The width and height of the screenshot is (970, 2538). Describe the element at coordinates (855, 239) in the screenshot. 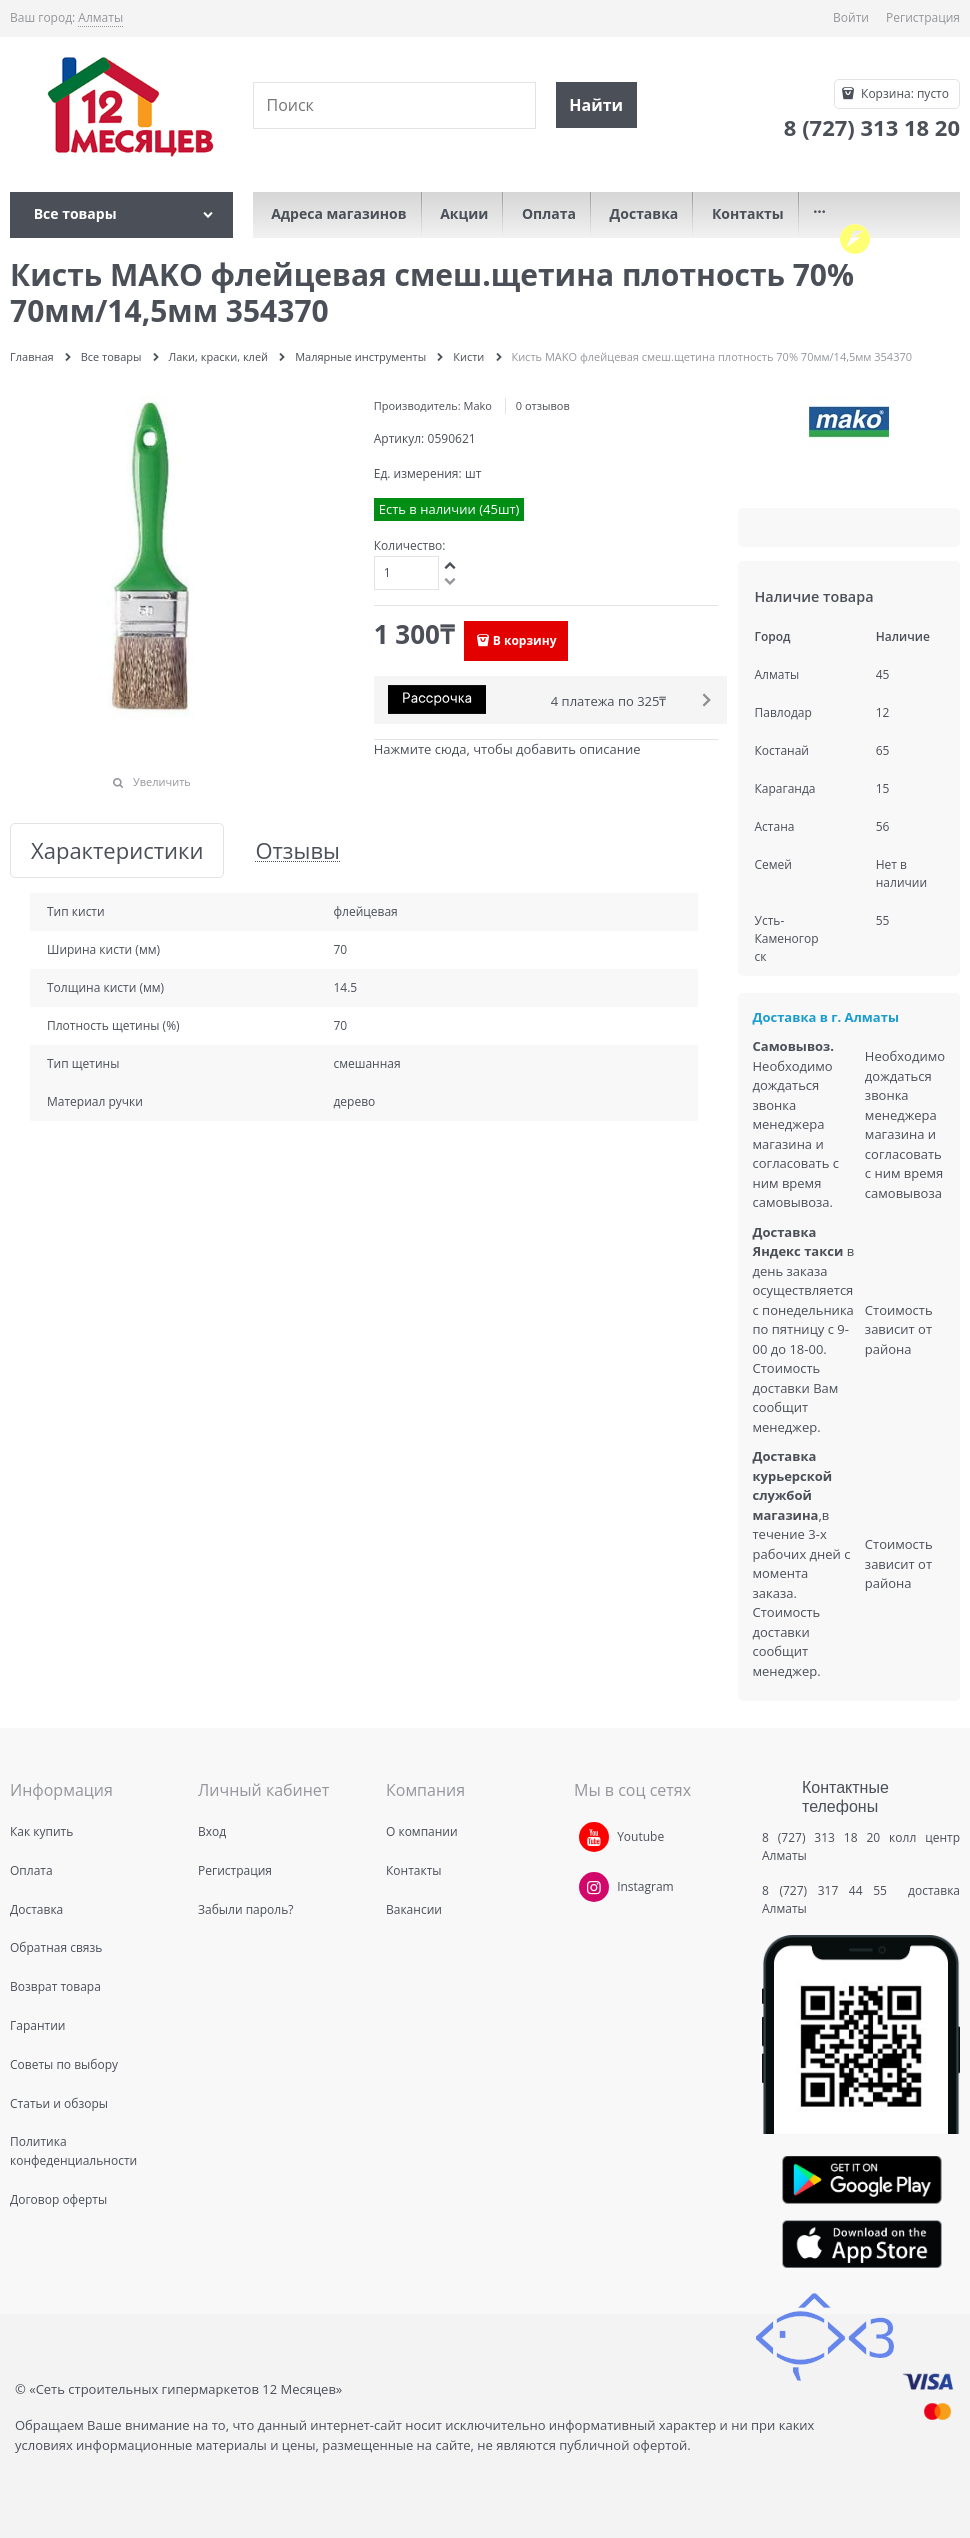

I see `FastAPI framework branding or integration` at that location.